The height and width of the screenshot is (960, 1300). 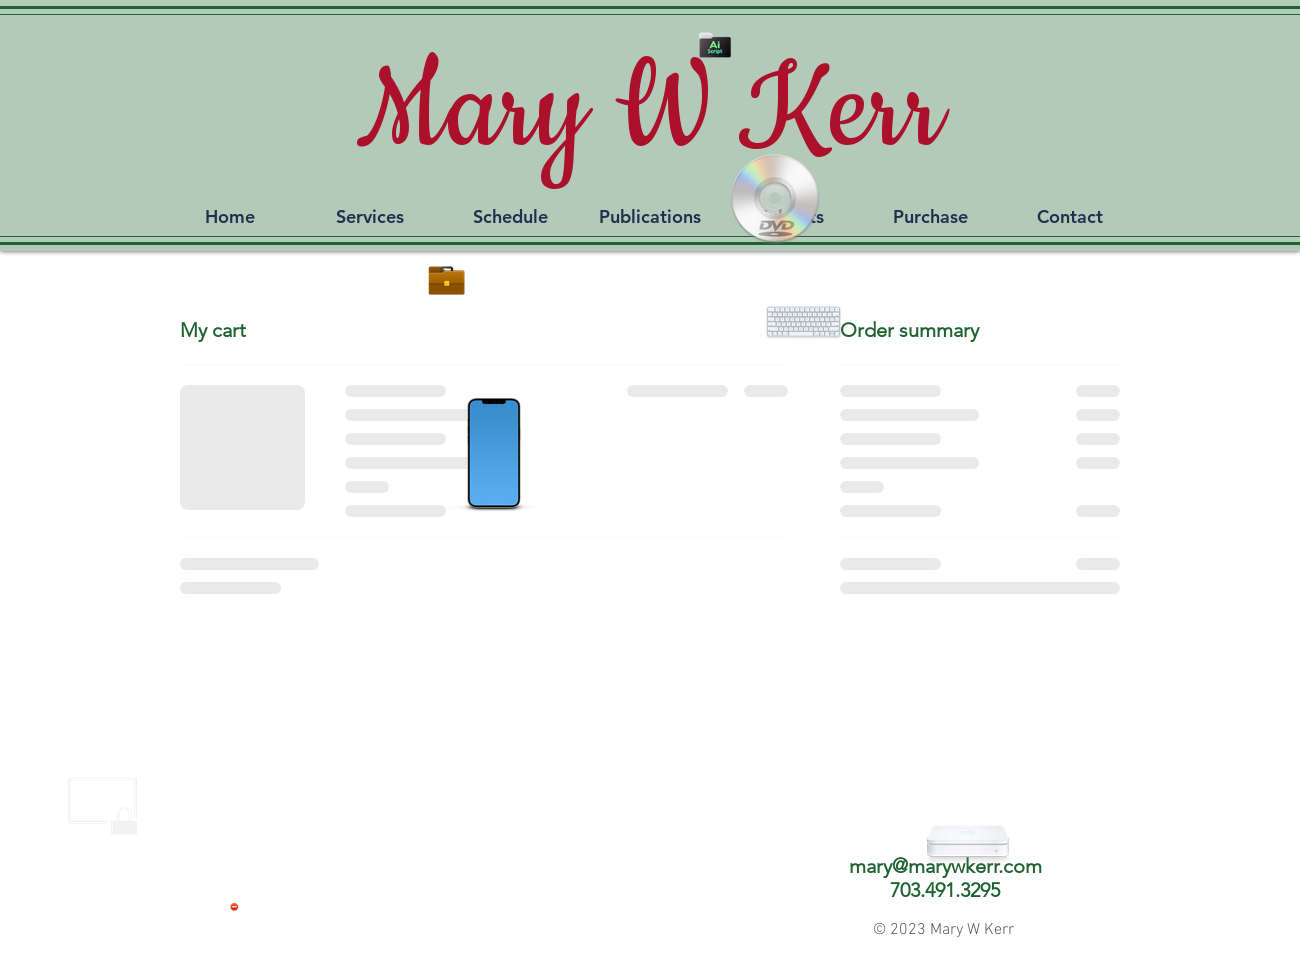 What do you see at coordinates (803, 321) in the screenshot?
I see `connect a bluetooth keyboard` at bounding box center [803, 321].